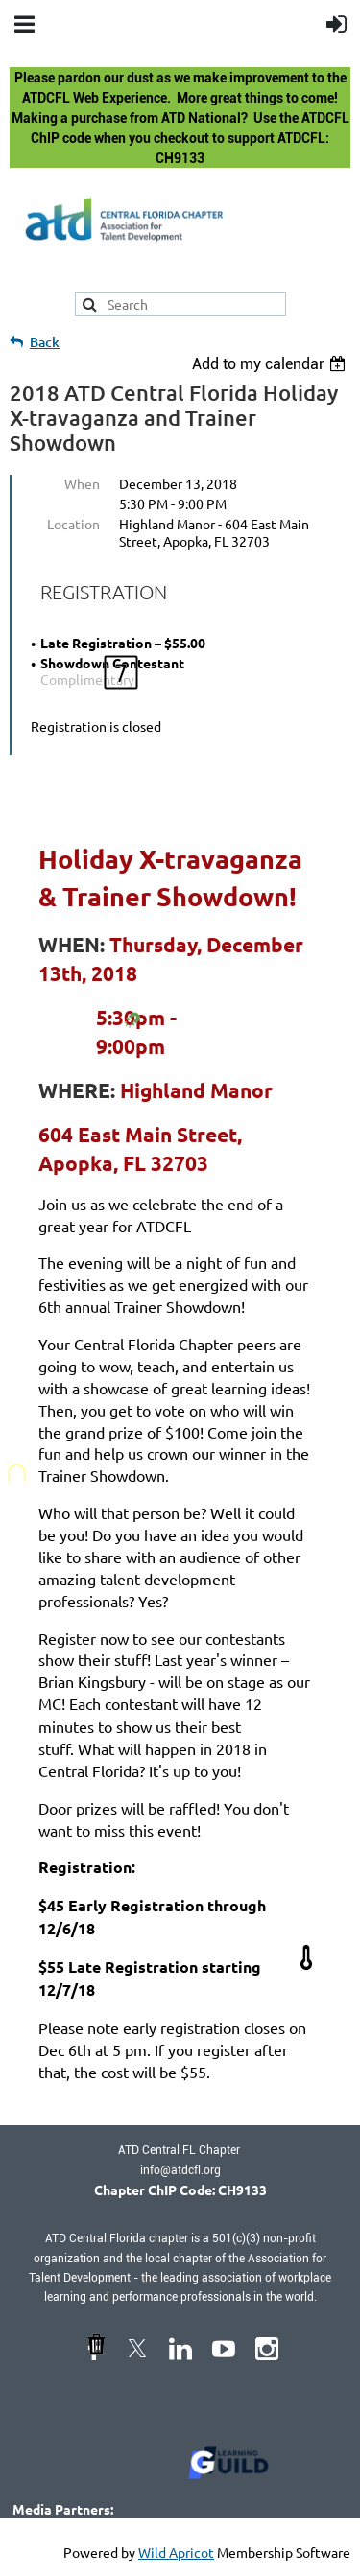 The width and height of the screenshot is (360, 2576). What do you see at coordinates (132, 1019) in the screenshot?
I see `attract or pull related items together` at bounding box center [132, 1019].